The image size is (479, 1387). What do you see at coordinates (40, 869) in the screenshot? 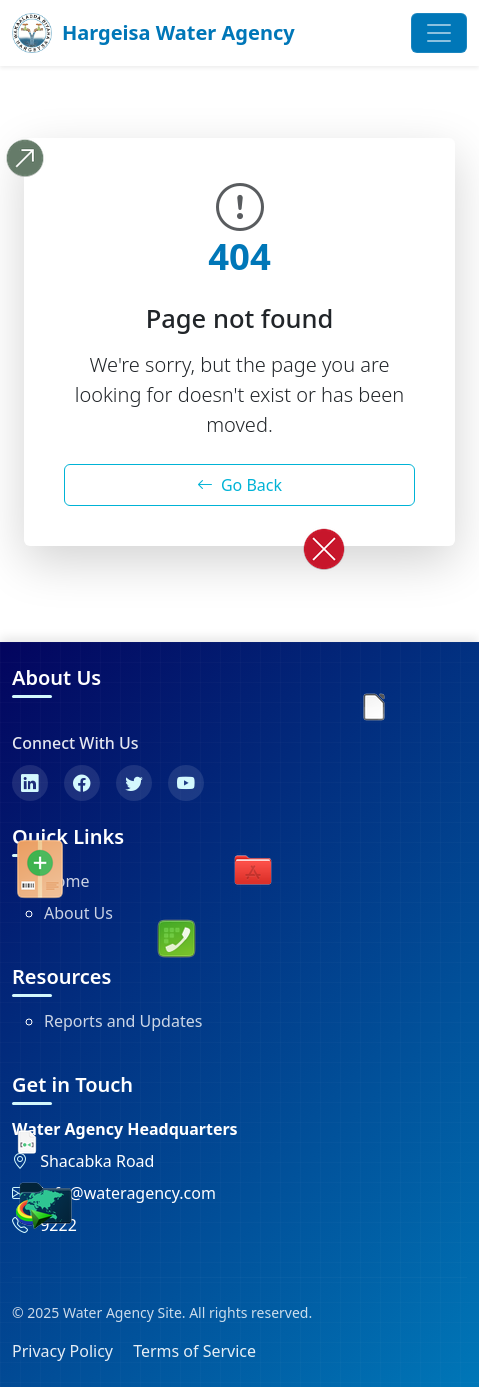
I see `add a new package to install queue` at bounding box center [40, 869].